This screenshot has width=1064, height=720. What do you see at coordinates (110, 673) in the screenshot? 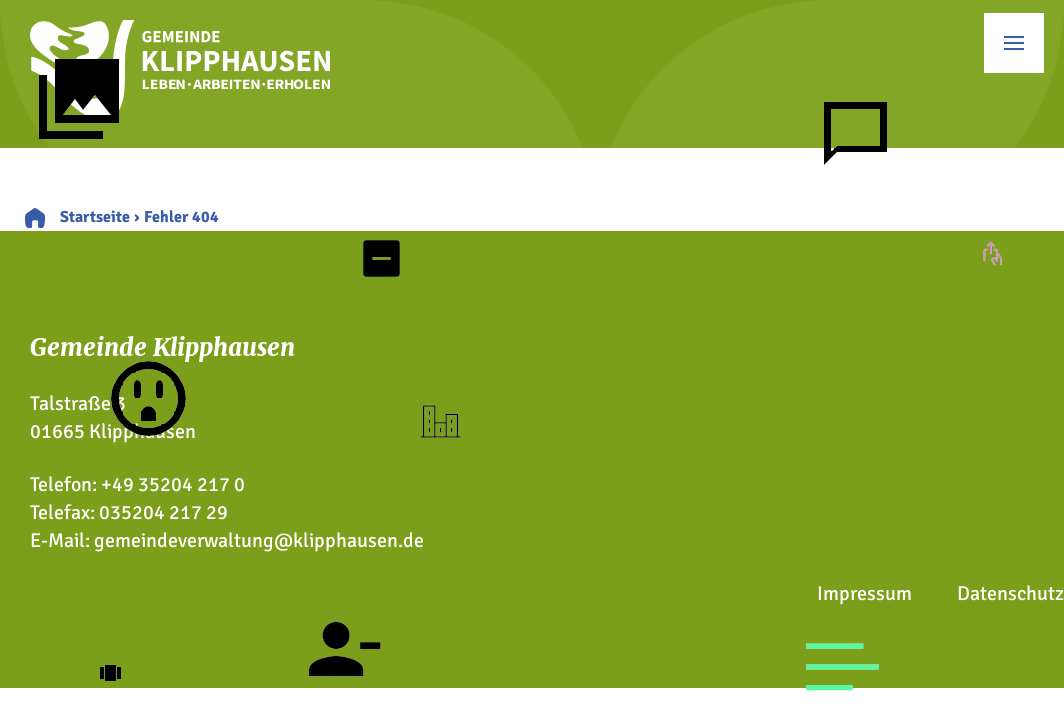
I see `view content in carousel mode` at bounding box center [110, 673].